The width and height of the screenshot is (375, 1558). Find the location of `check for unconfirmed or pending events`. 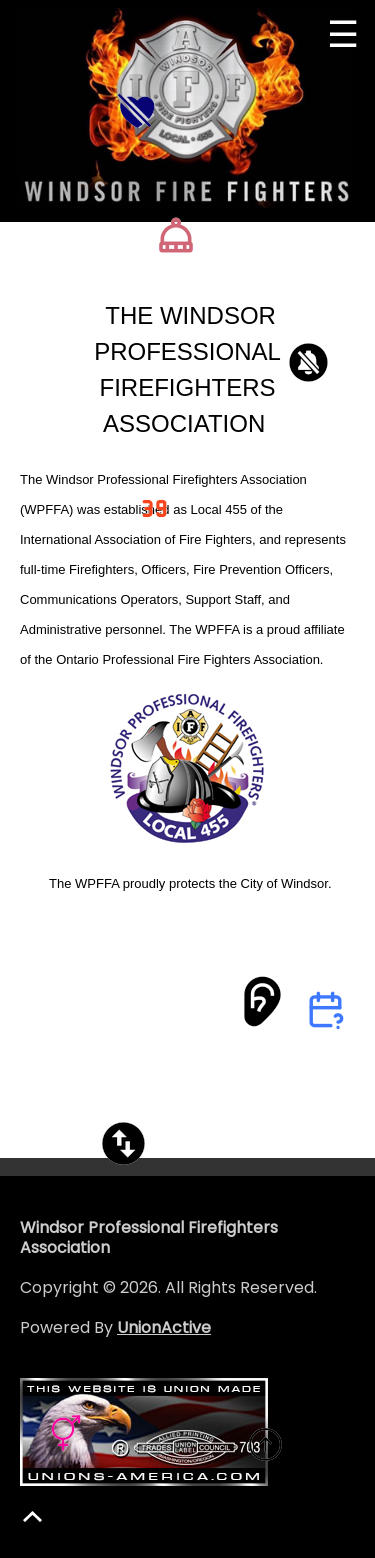

check for unconfirmed or pending events is located at coordinates (325, 1009).